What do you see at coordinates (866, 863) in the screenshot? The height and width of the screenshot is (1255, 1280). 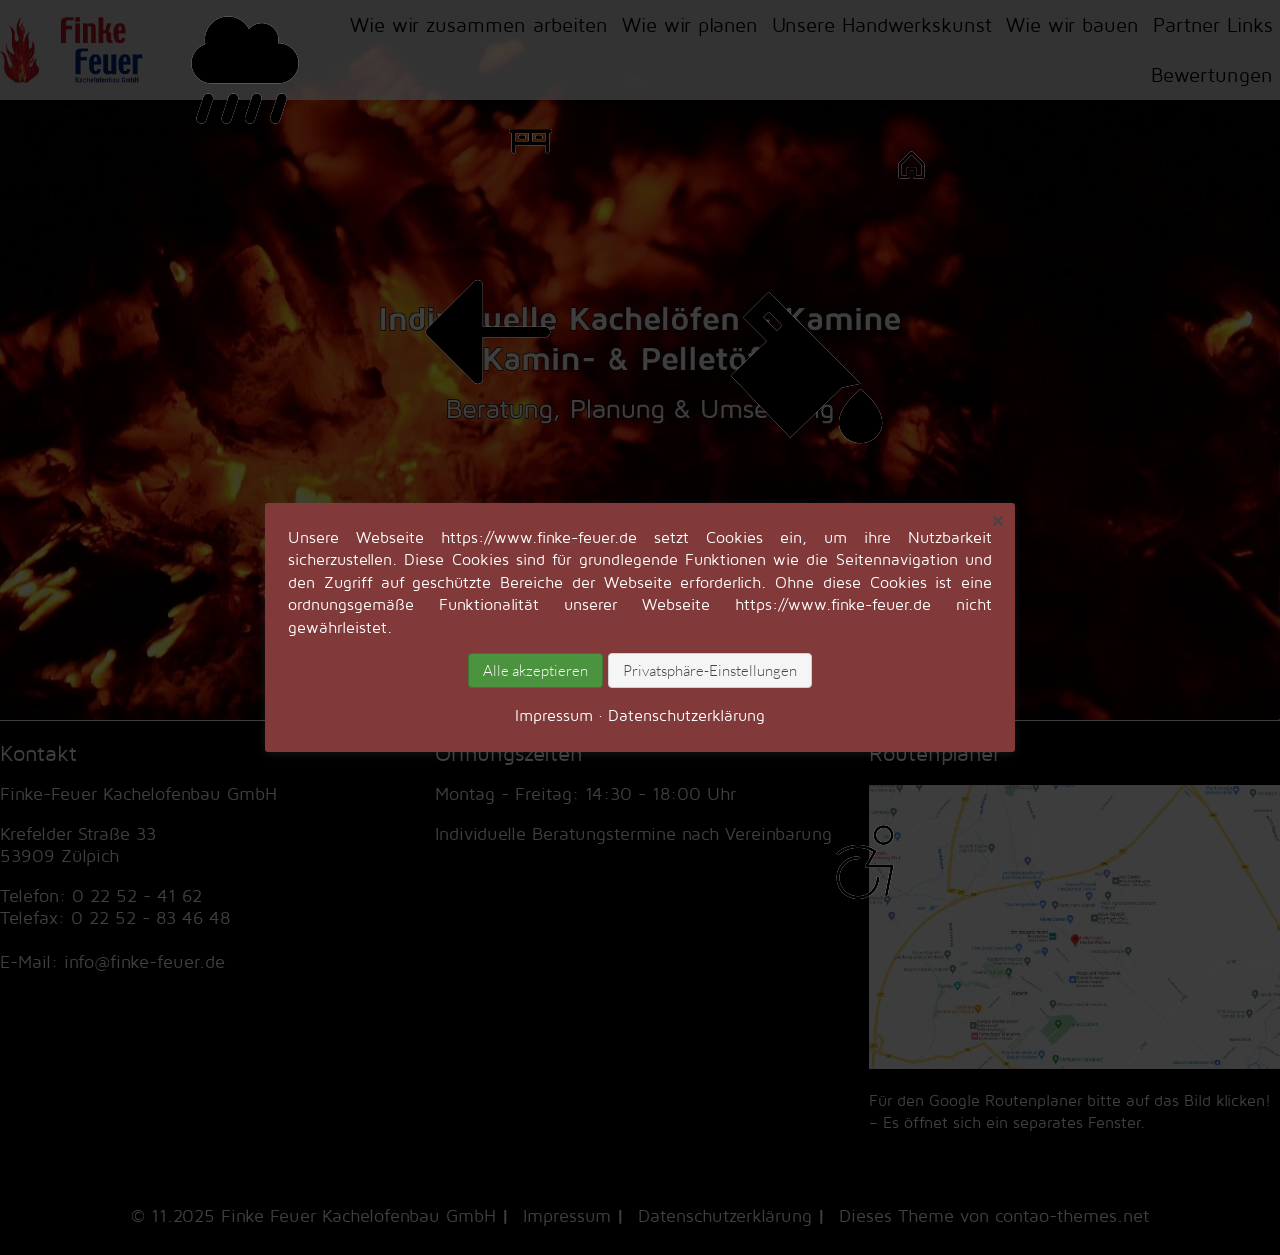 I see `indicates wheelchair accessible route or facility` at bounding box center [866, 863].